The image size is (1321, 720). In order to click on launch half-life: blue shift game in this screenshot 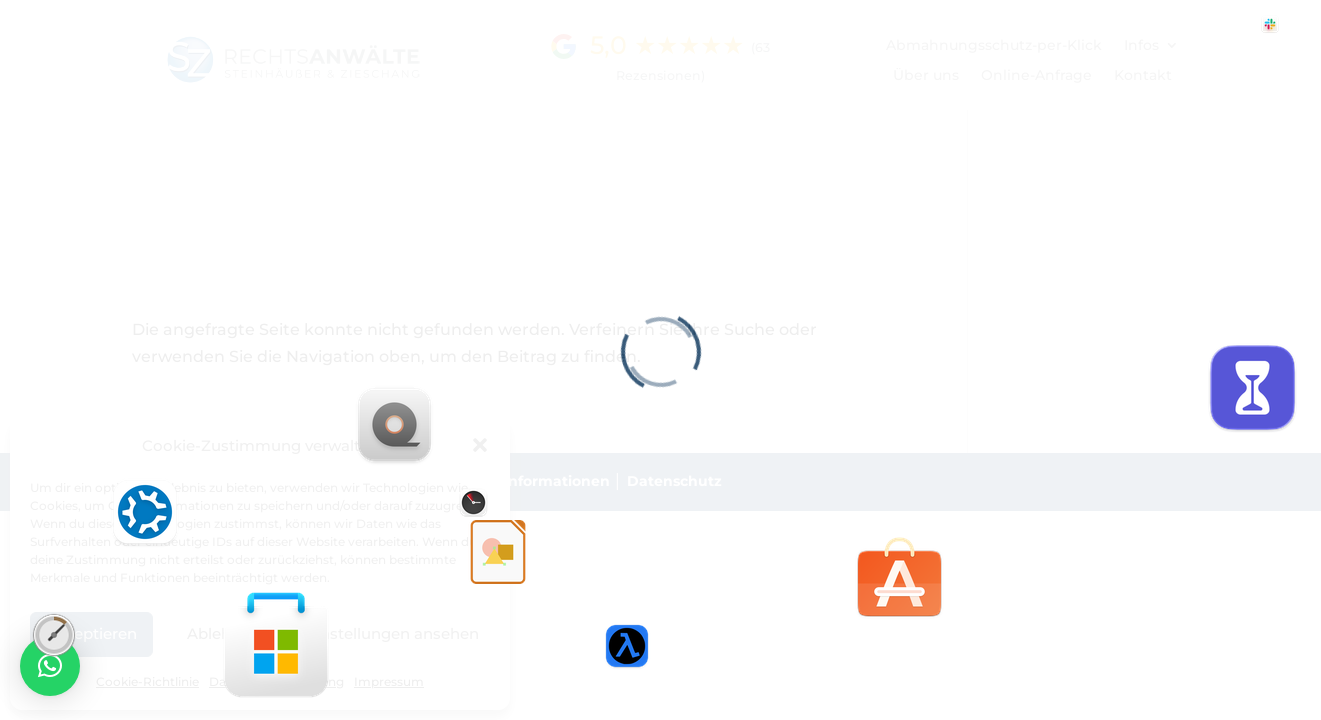, I will do `click(627, 646)`.